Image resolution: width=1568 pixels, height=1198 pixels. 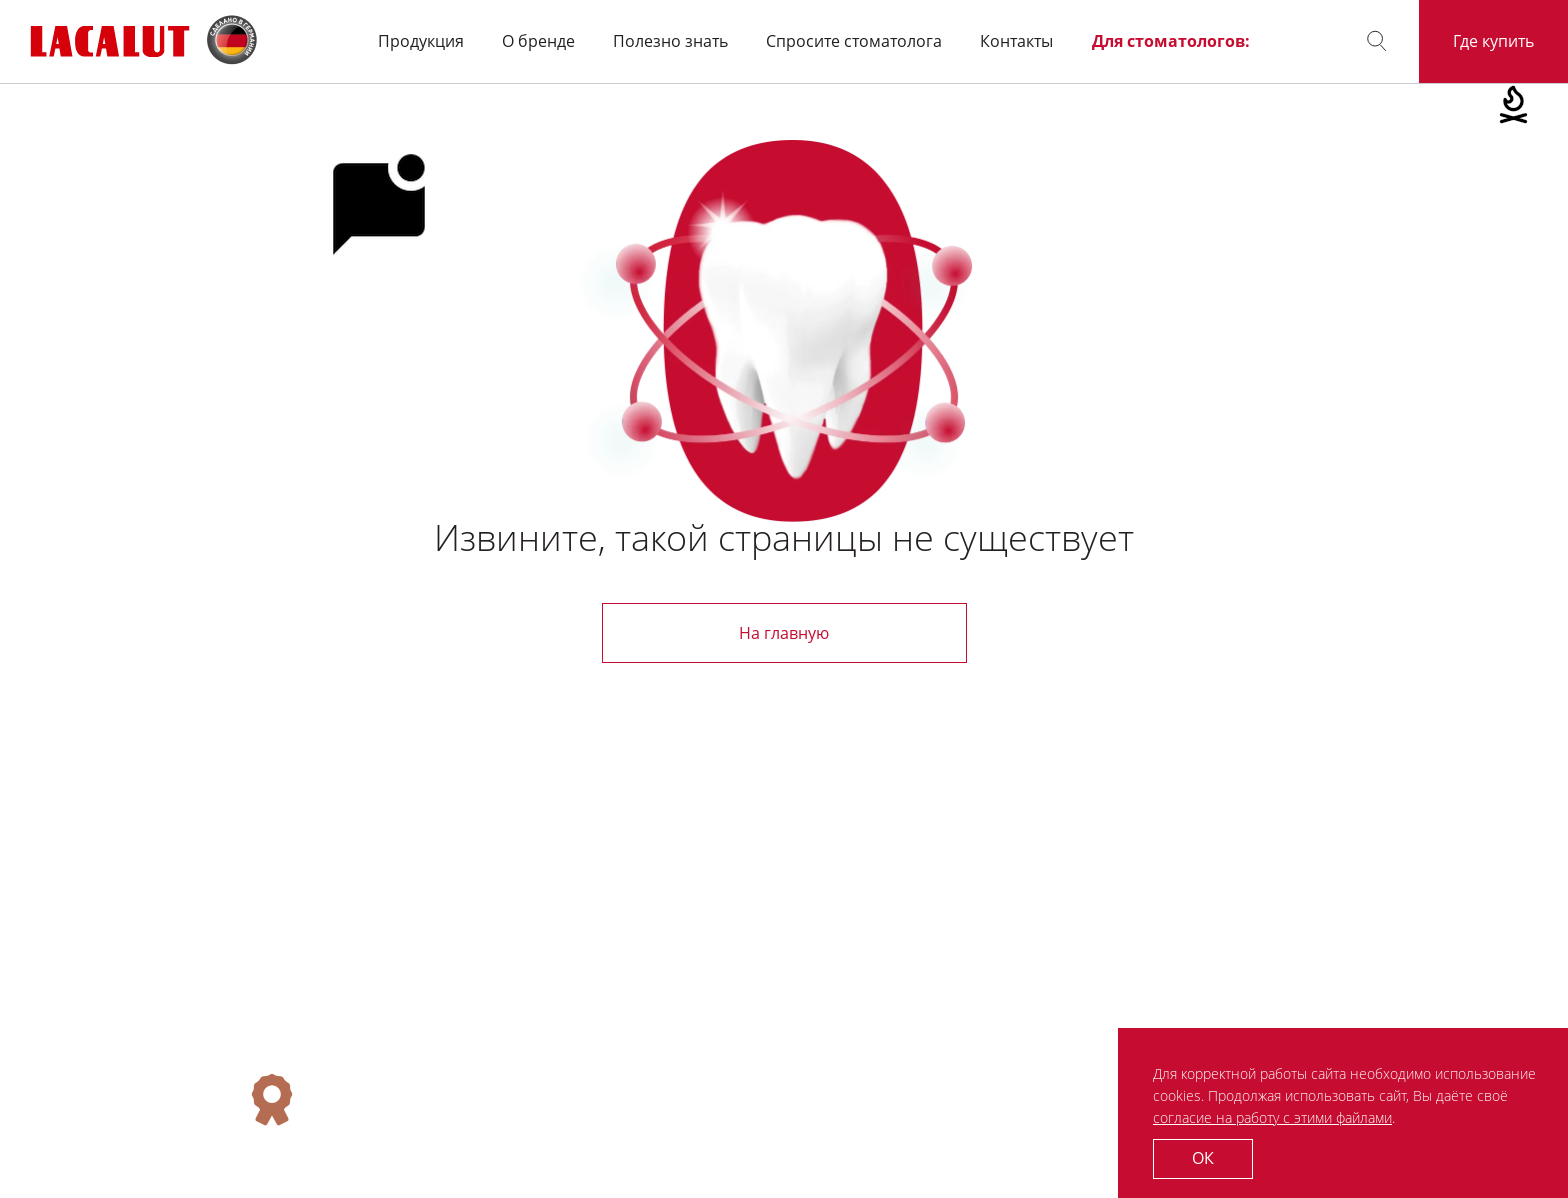 What do you see at coordinates (1513, 104) in the screenshot?
I see `start a campfire or outdoor activity mode` at bounding box center [1513, 104].